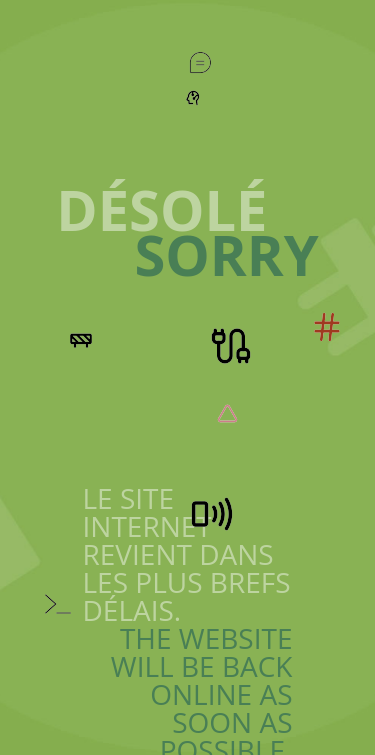 The image size is (375, 755). I want to click on open chat or messaging, so click(200, 63).